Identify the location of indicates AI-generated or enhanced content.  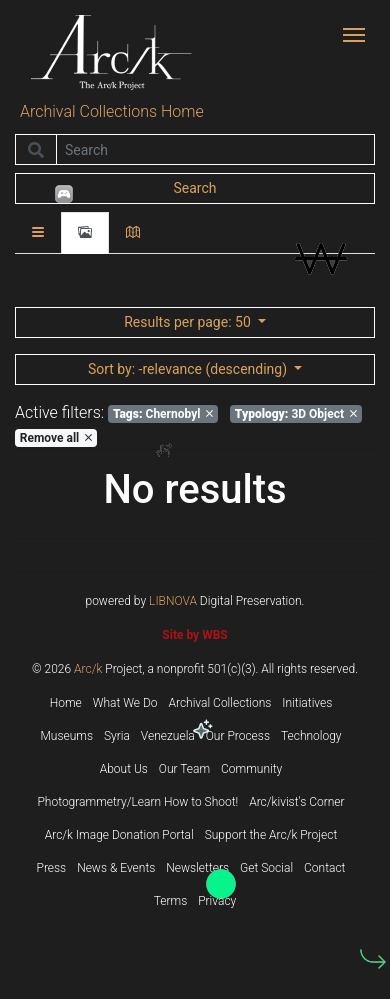
(202, 729).